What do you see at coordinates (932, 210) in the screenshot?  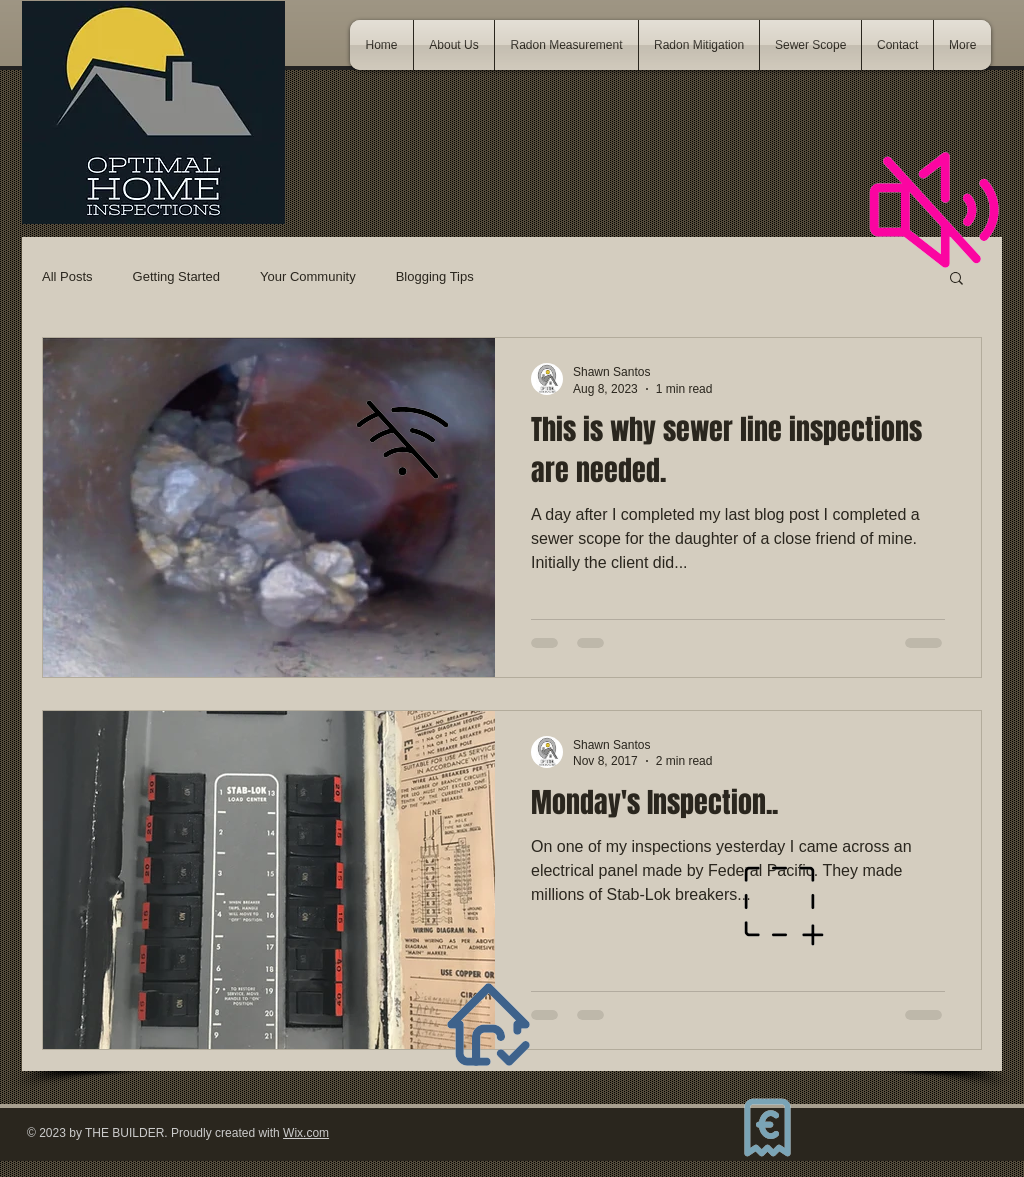 I see `mute audio or sound` at bounding box center [932, 210].